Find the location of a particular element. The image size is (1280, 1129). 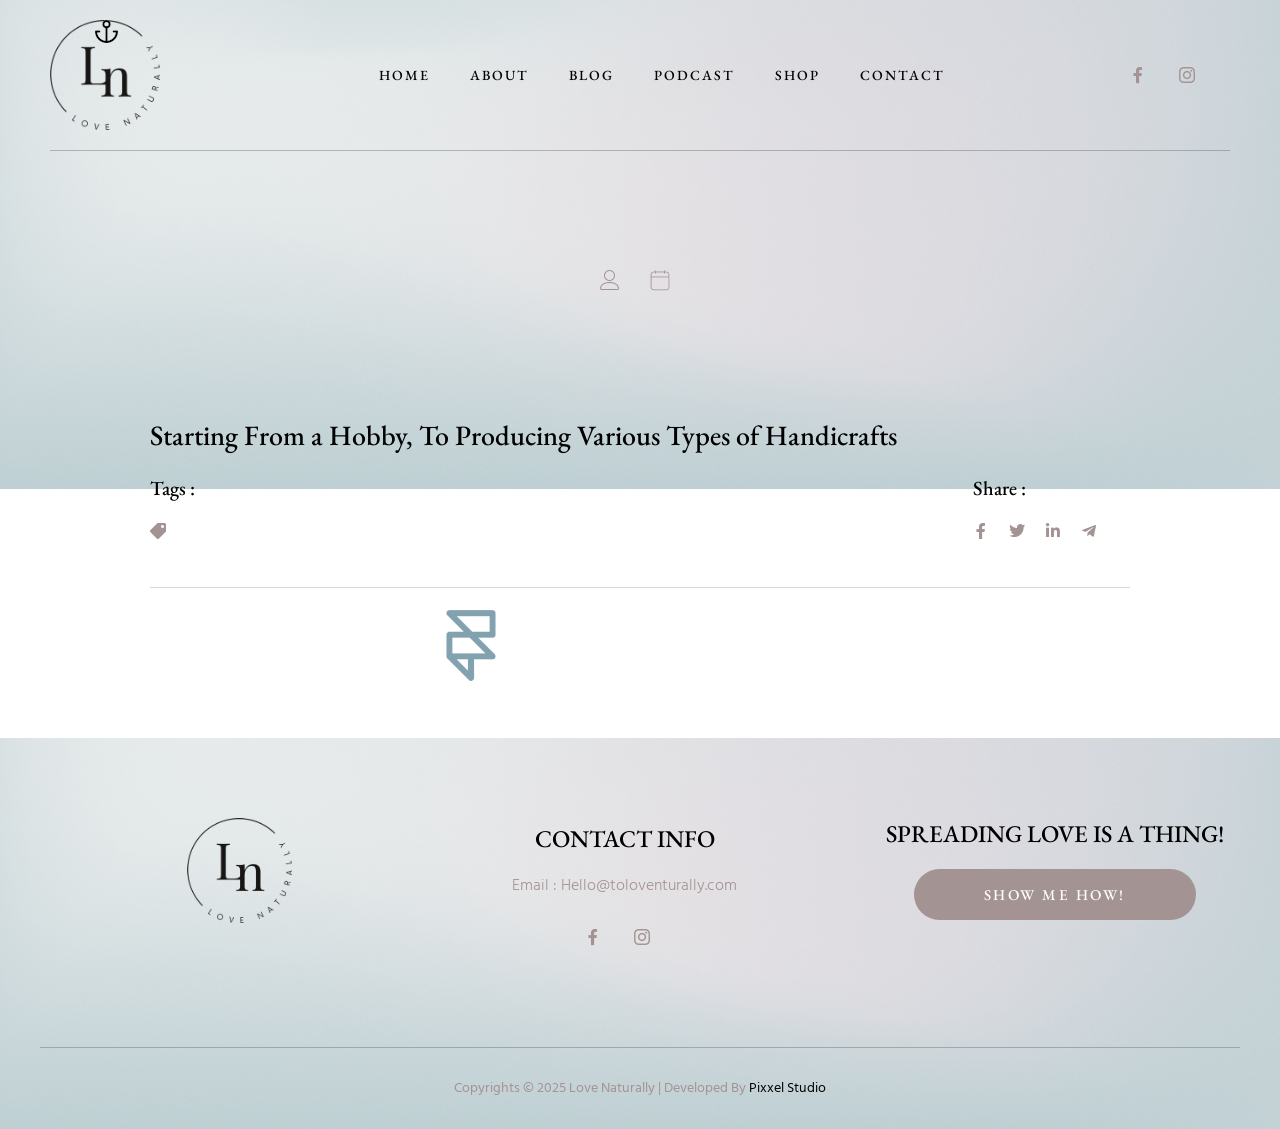

anchor a component or element in place is located at coordinates (106, 31).